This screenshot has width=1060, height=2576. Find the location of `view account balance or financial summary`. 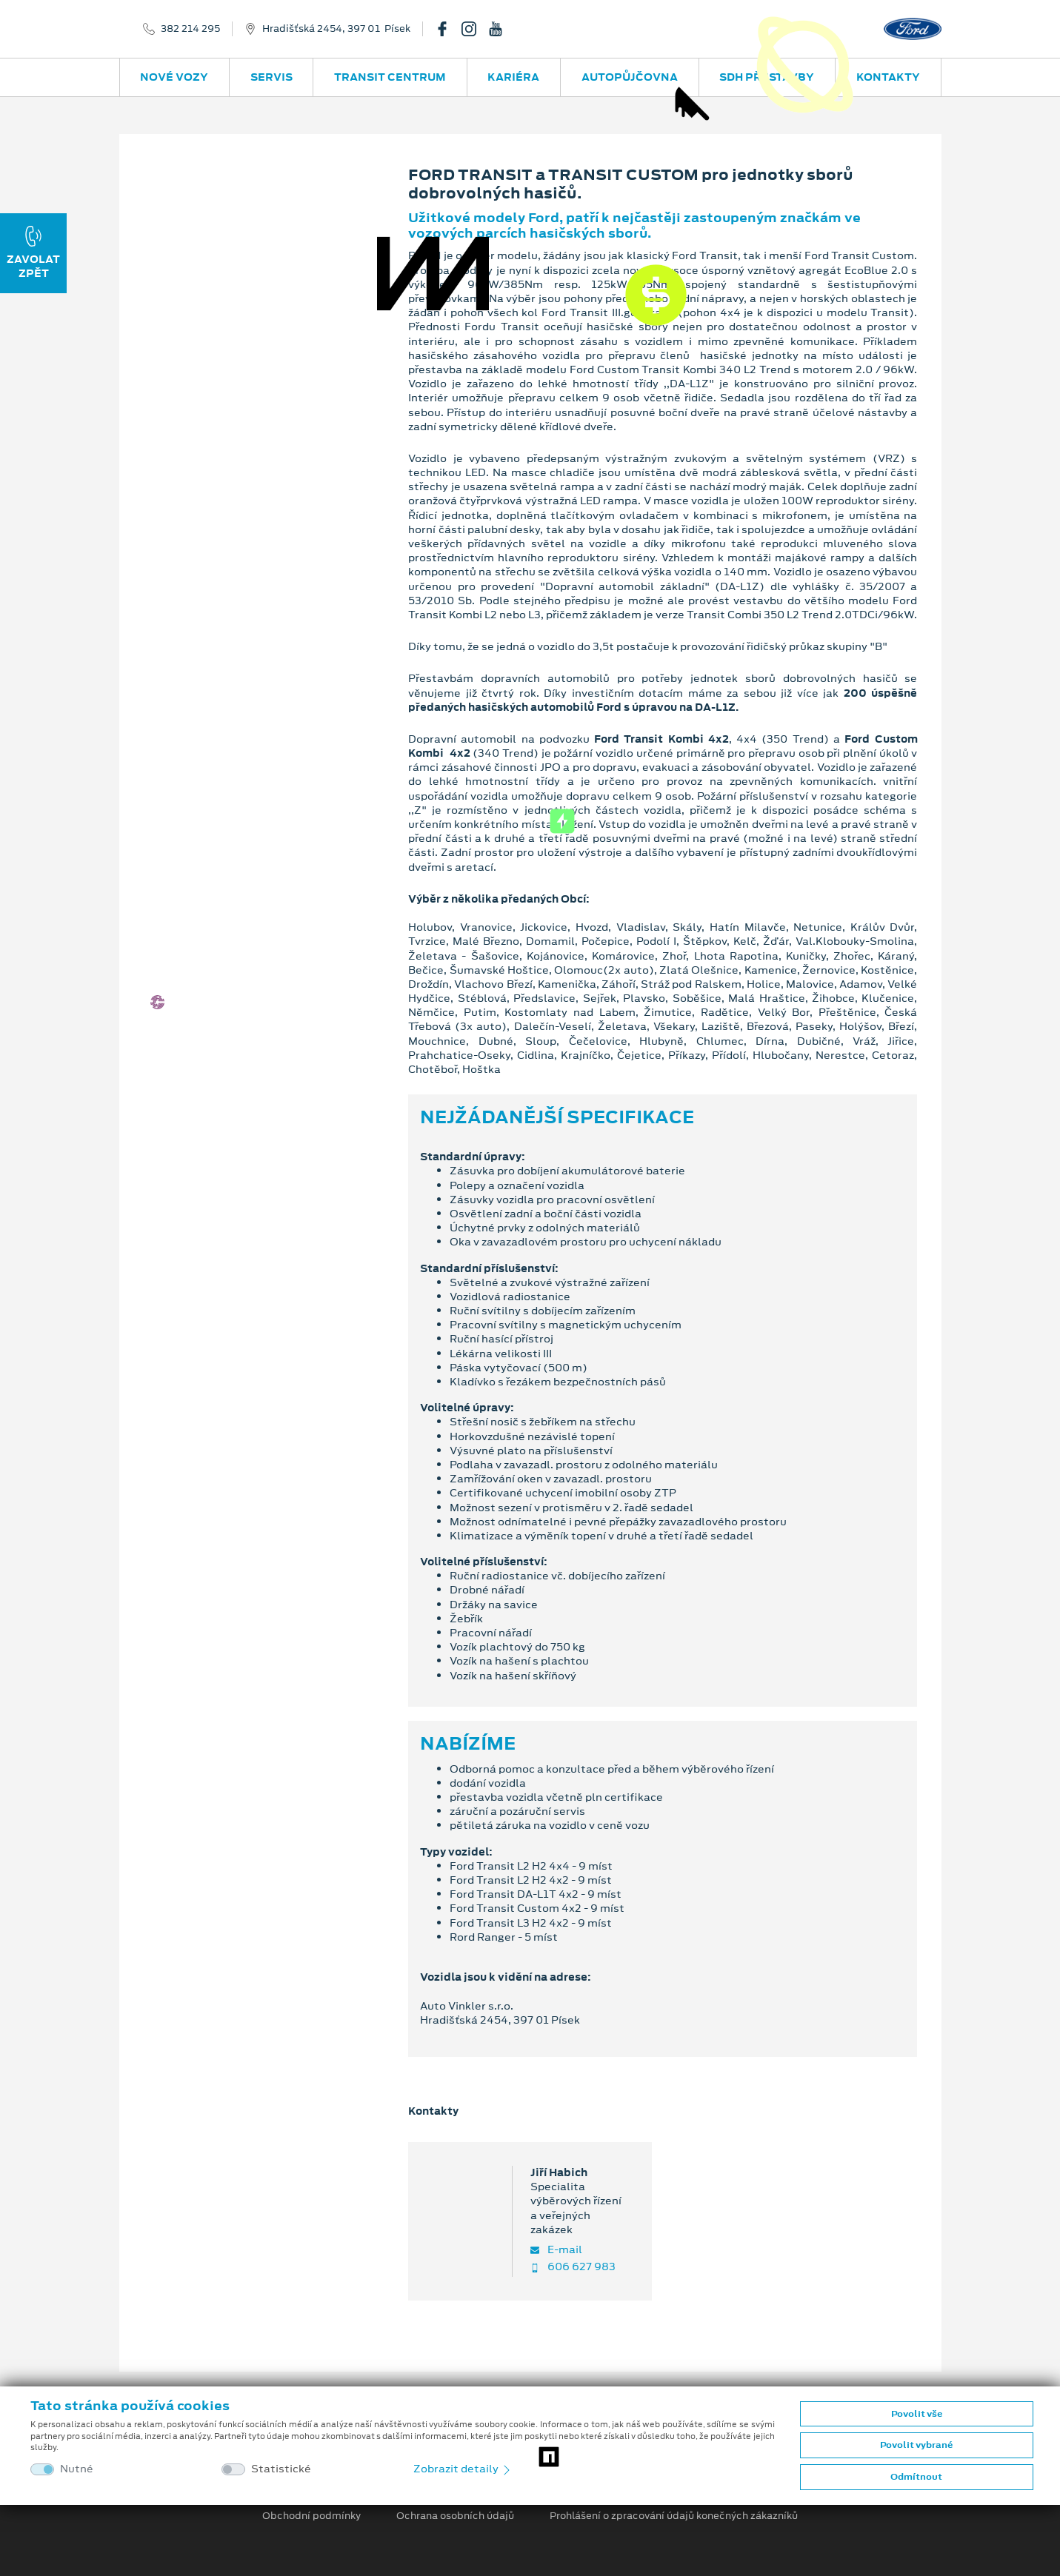

view account balance or financial summary is located at coordinates (656, 295).